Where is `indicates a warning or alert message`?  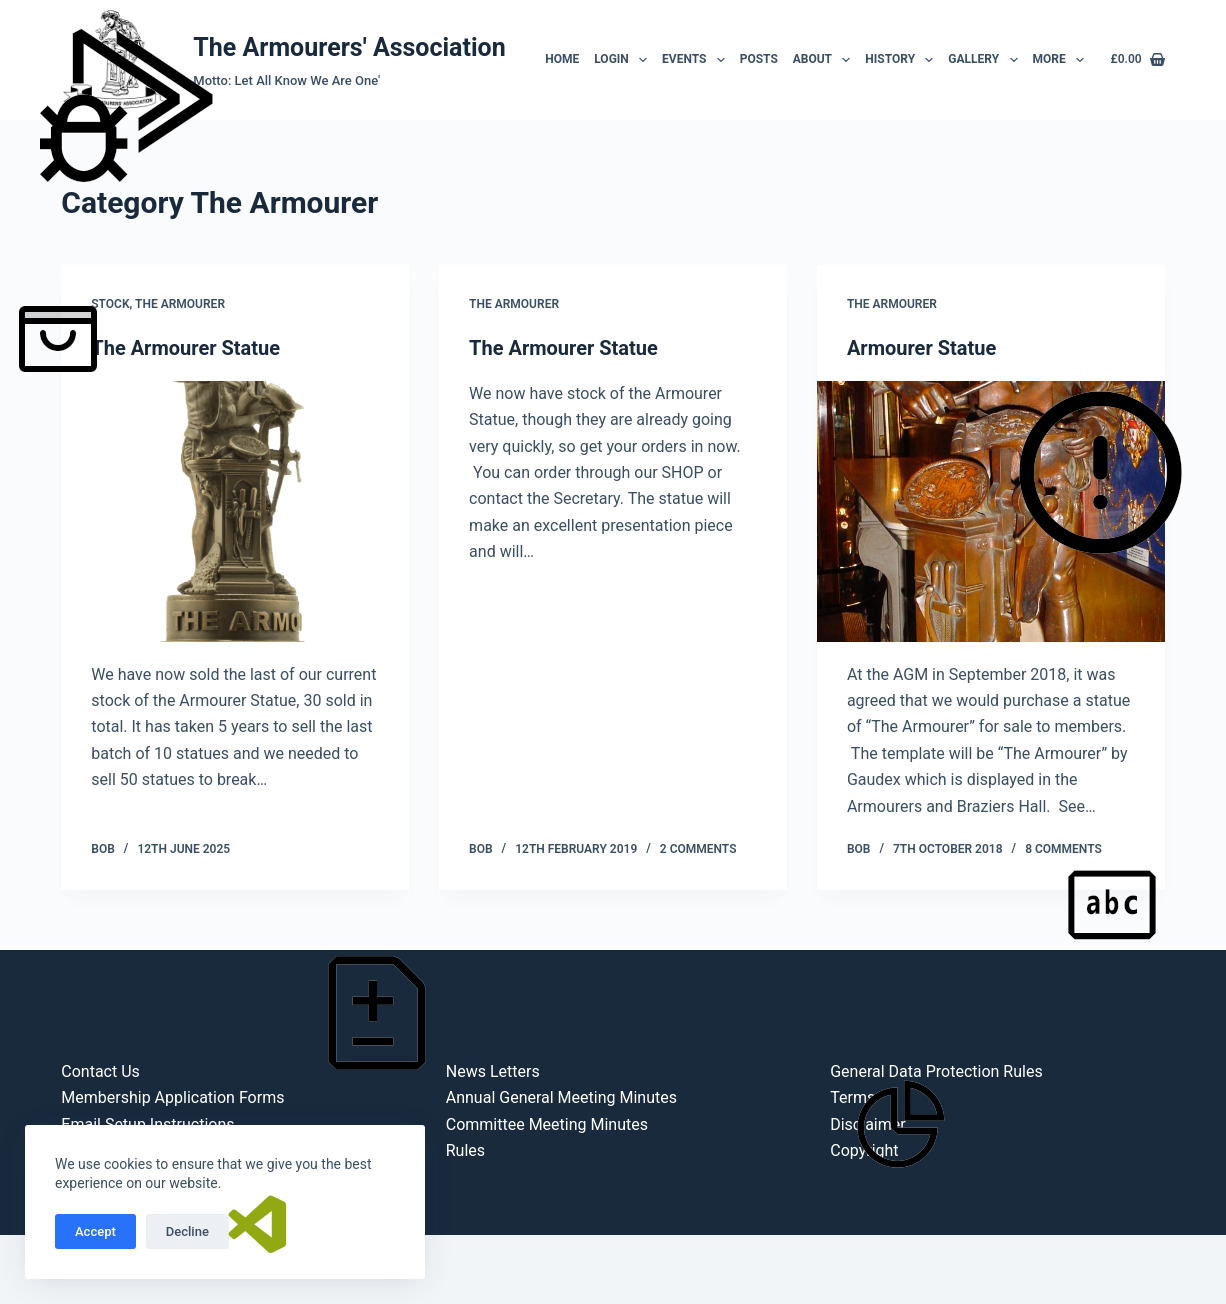 indicates a warning or alert message is located at coordinates (1100, 472).